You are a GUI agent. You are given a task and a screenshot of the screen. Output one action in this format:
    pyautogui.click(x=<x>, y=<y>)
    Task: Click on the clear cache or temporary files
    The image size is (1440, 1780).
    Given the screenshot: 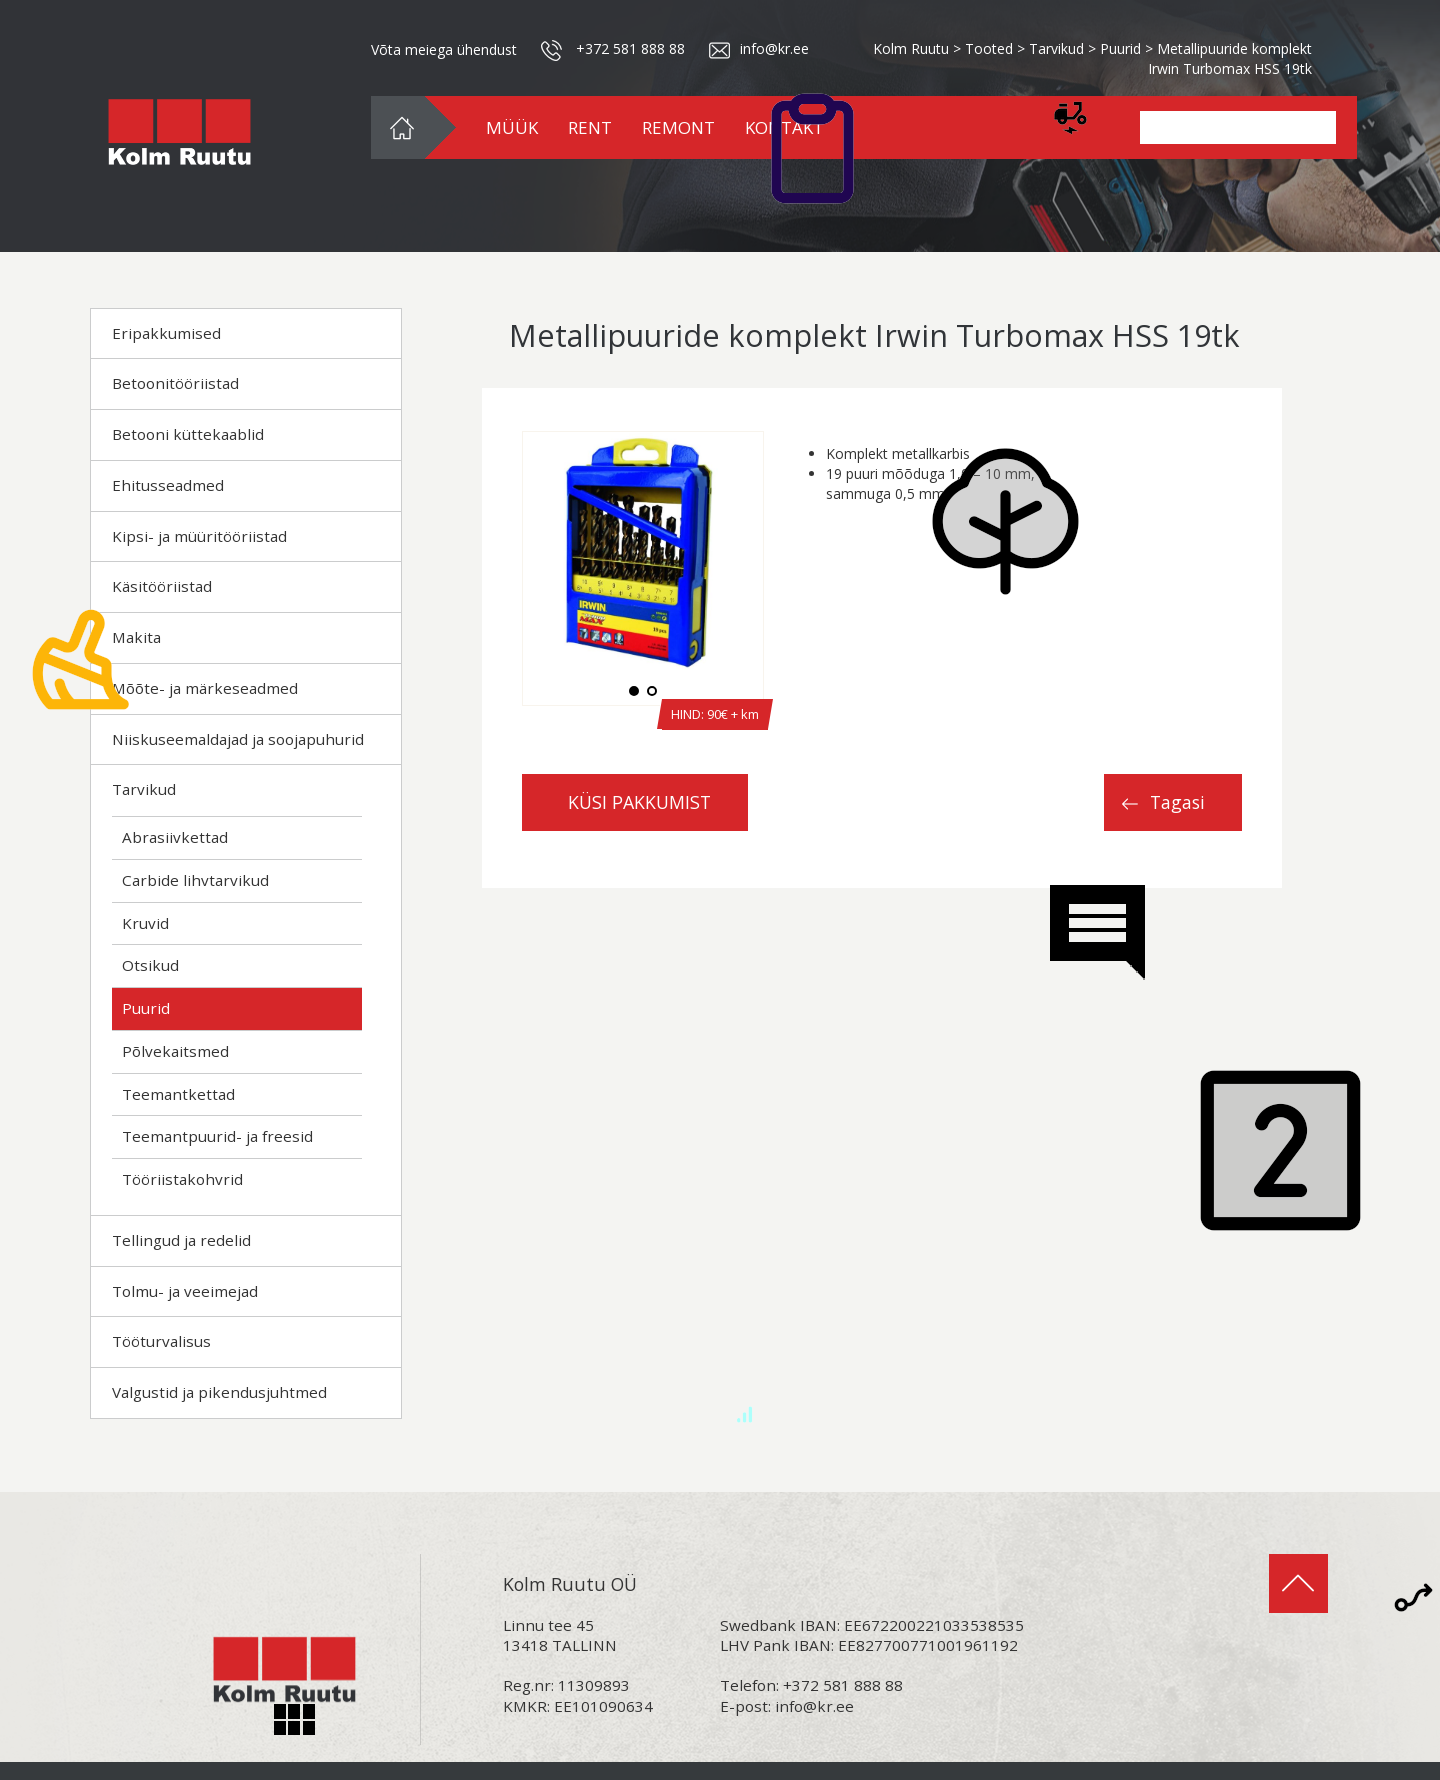 What is the action you would take?
    pyautogui.click(x=79, y=663)
    